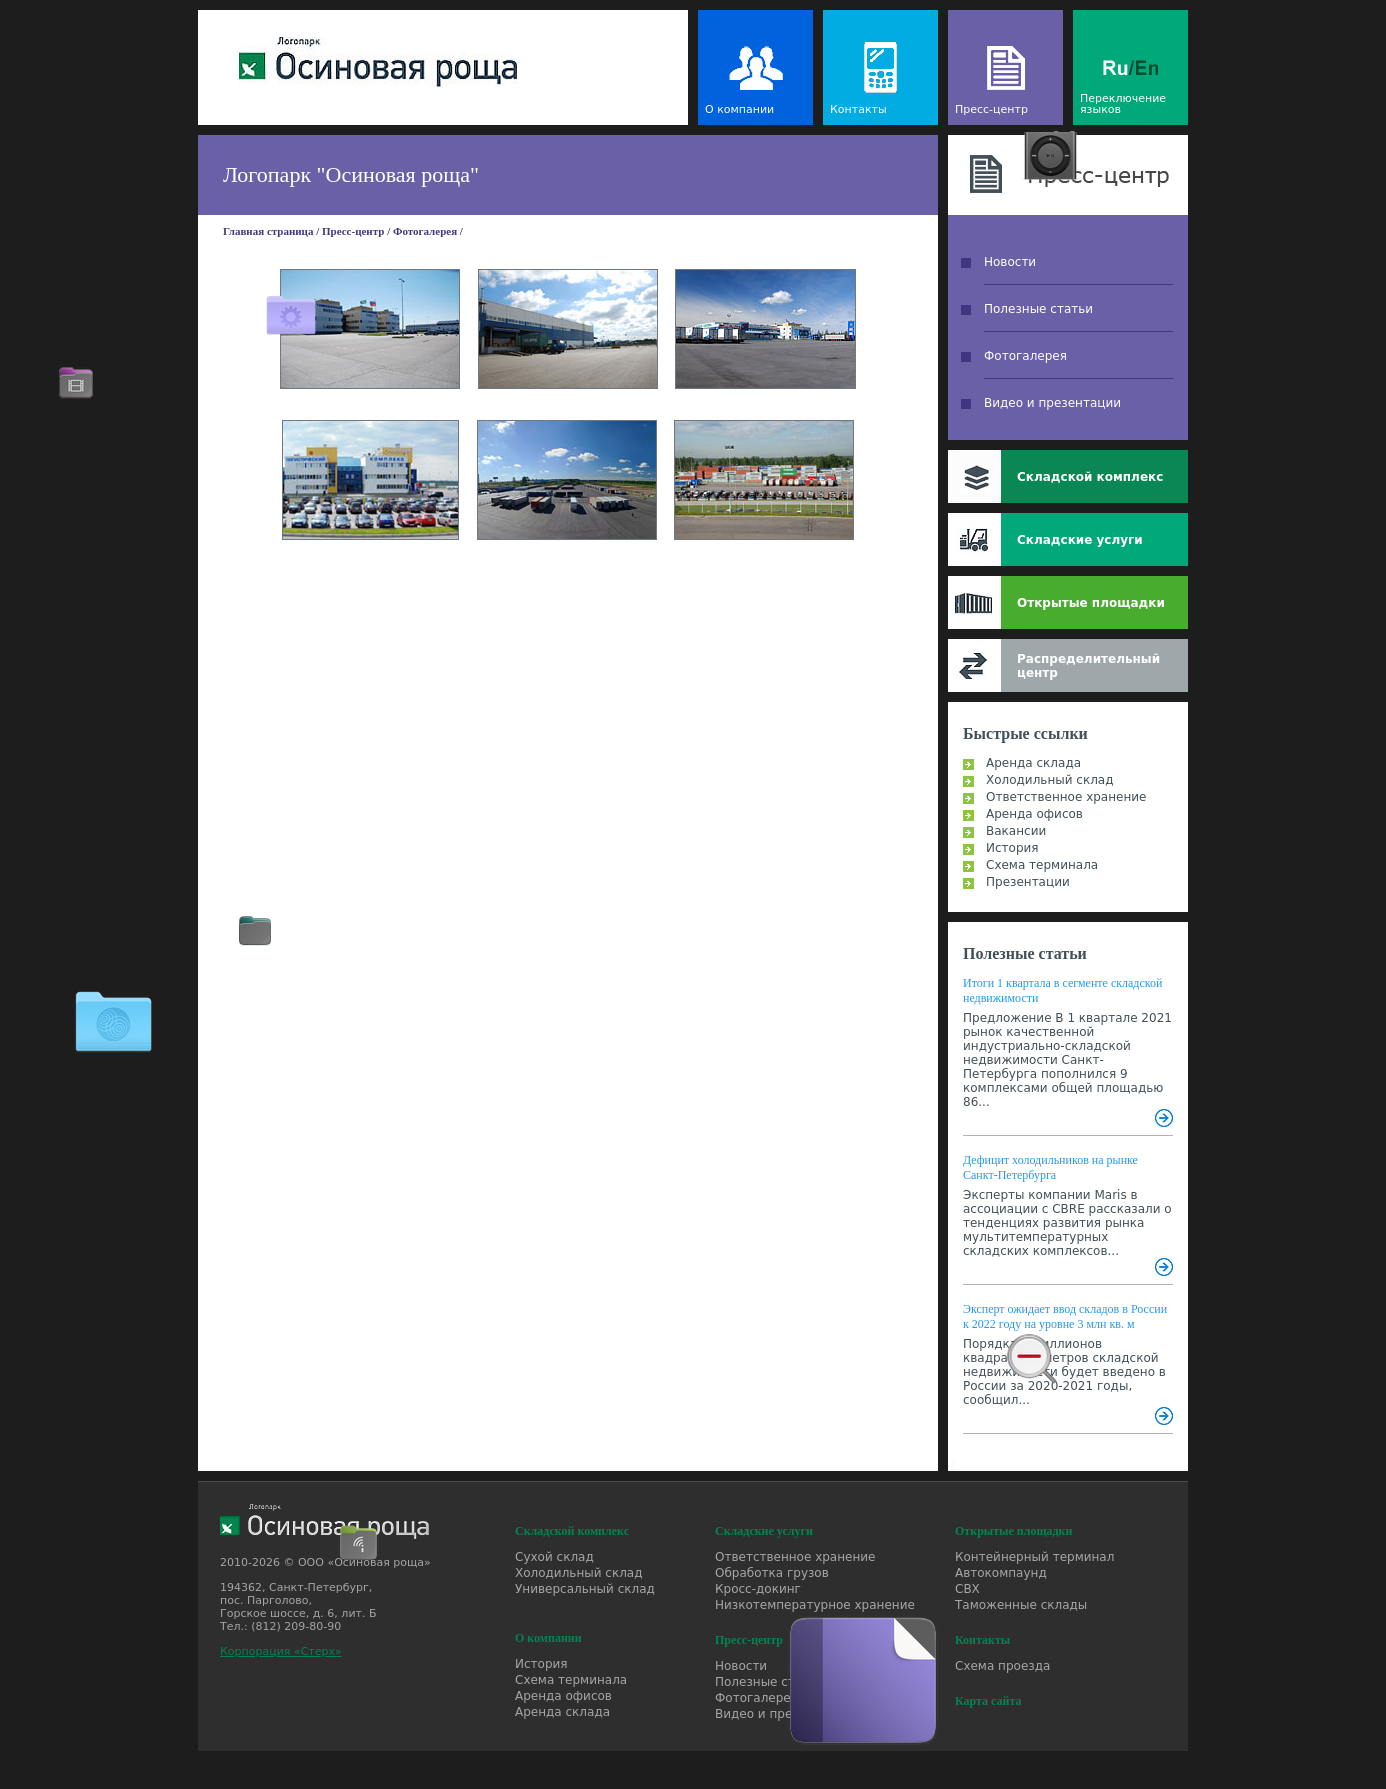 This screenshot has width=1386, height=1789. Describe the element at coordinates (255, 930) in the screenshot. I see `open folder to view contents` at that location.